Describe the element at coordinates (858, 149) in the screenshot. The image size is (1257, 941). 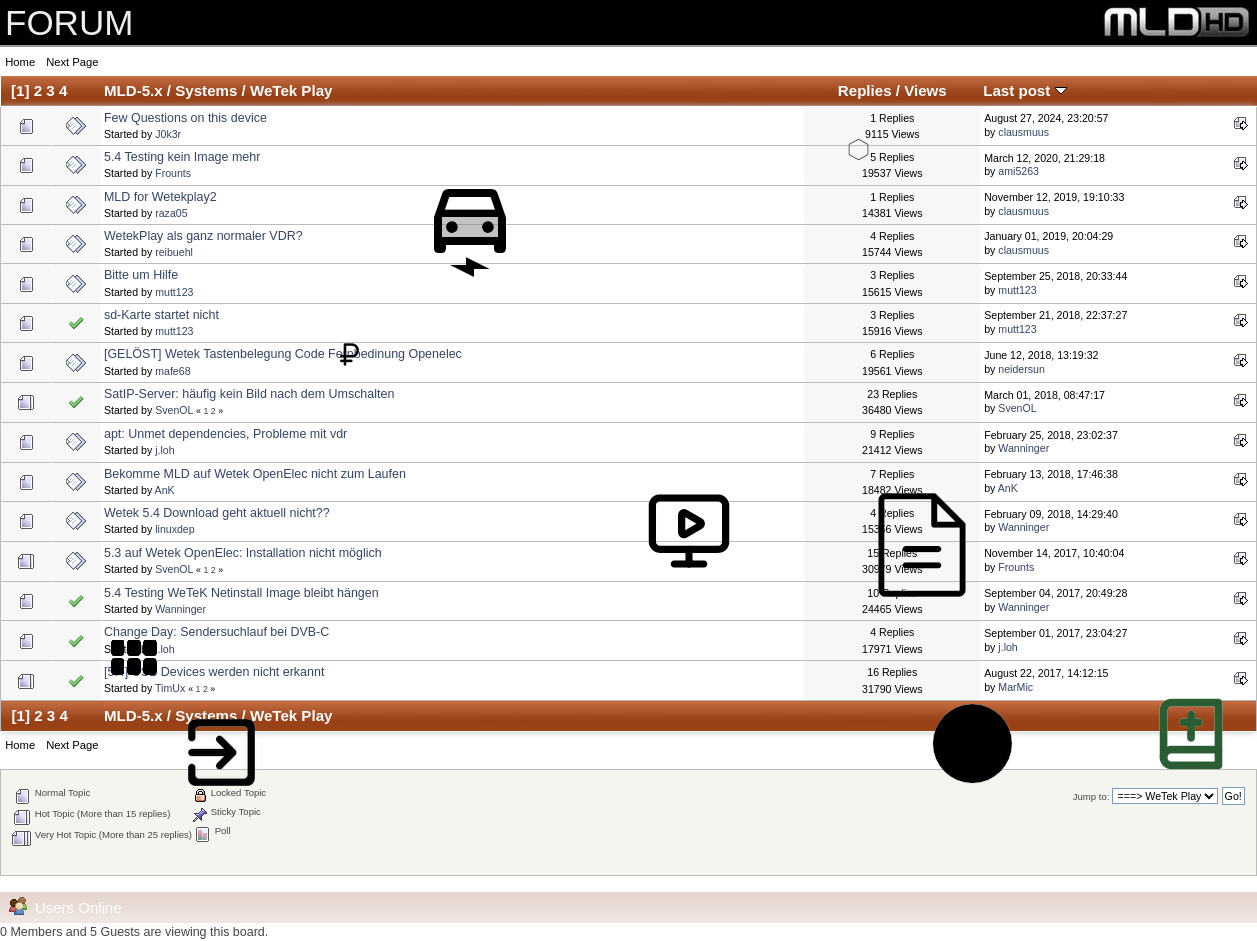
I see `generic shape or container element` at that location.